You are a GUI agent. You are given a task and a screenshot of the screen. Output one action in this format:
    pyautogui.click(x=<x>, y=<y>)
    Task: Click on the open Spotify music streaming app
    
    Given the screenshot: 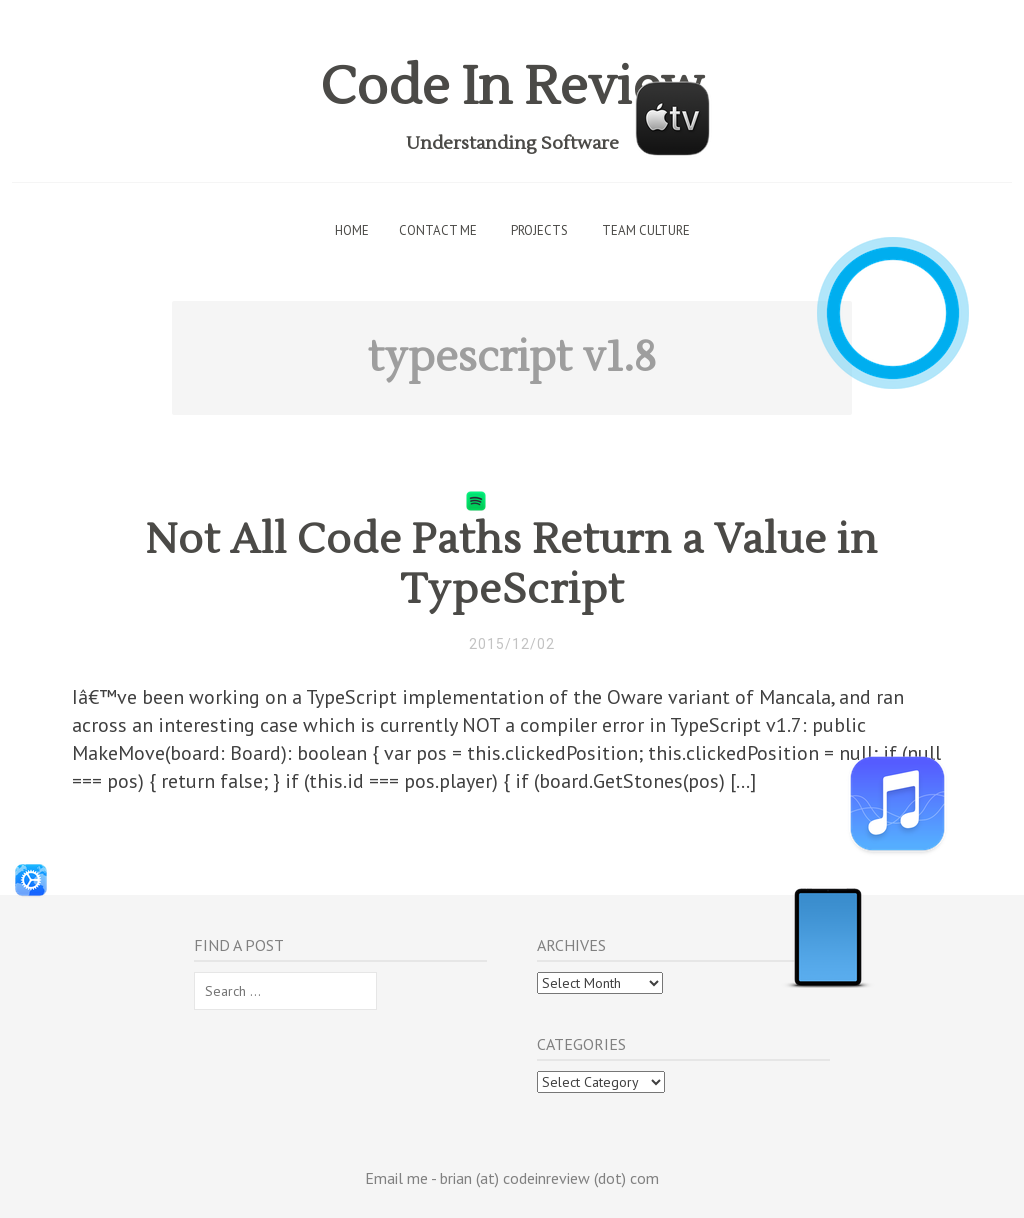 What is the action you would take?
    pyautogui.click(x=476, y=501)
    